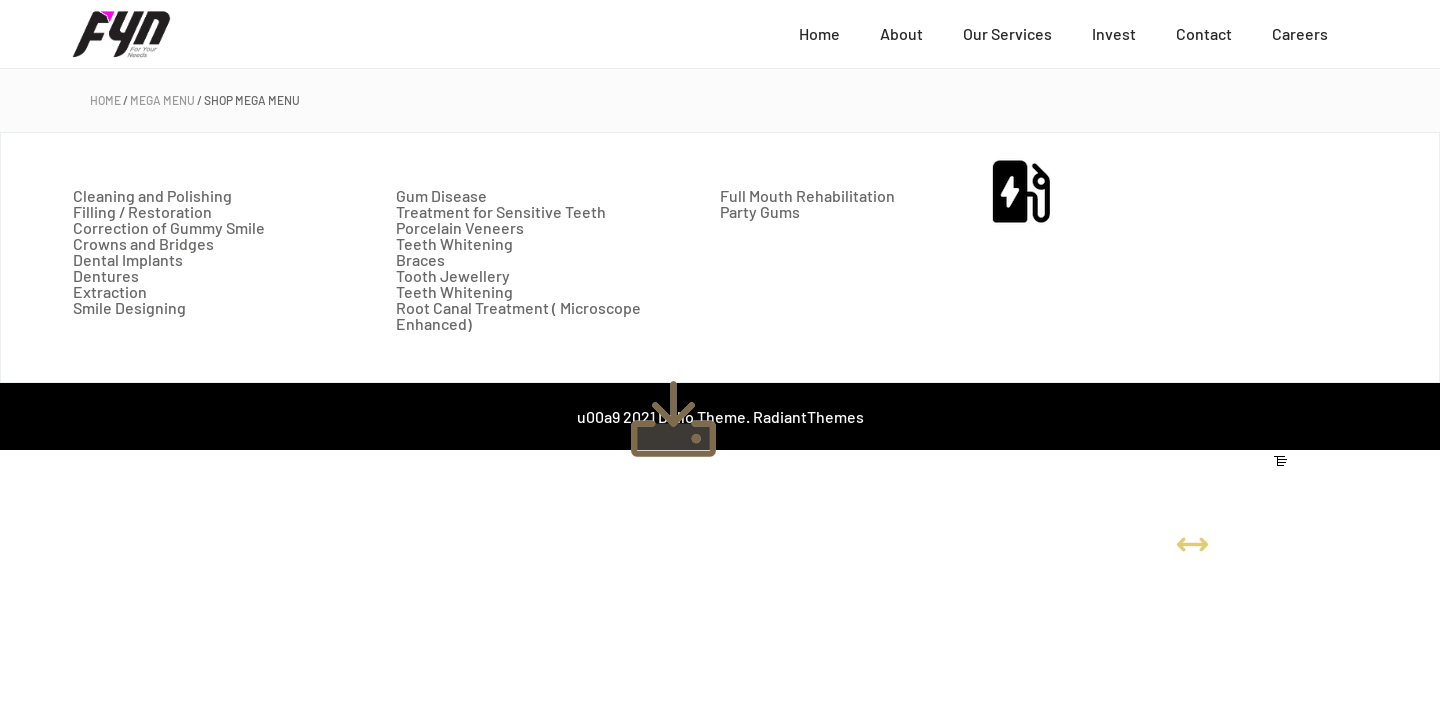  Describe the element at coordinates (1192, 544) in the screenshot. I see `adjust width or resize horizontally` at that location.